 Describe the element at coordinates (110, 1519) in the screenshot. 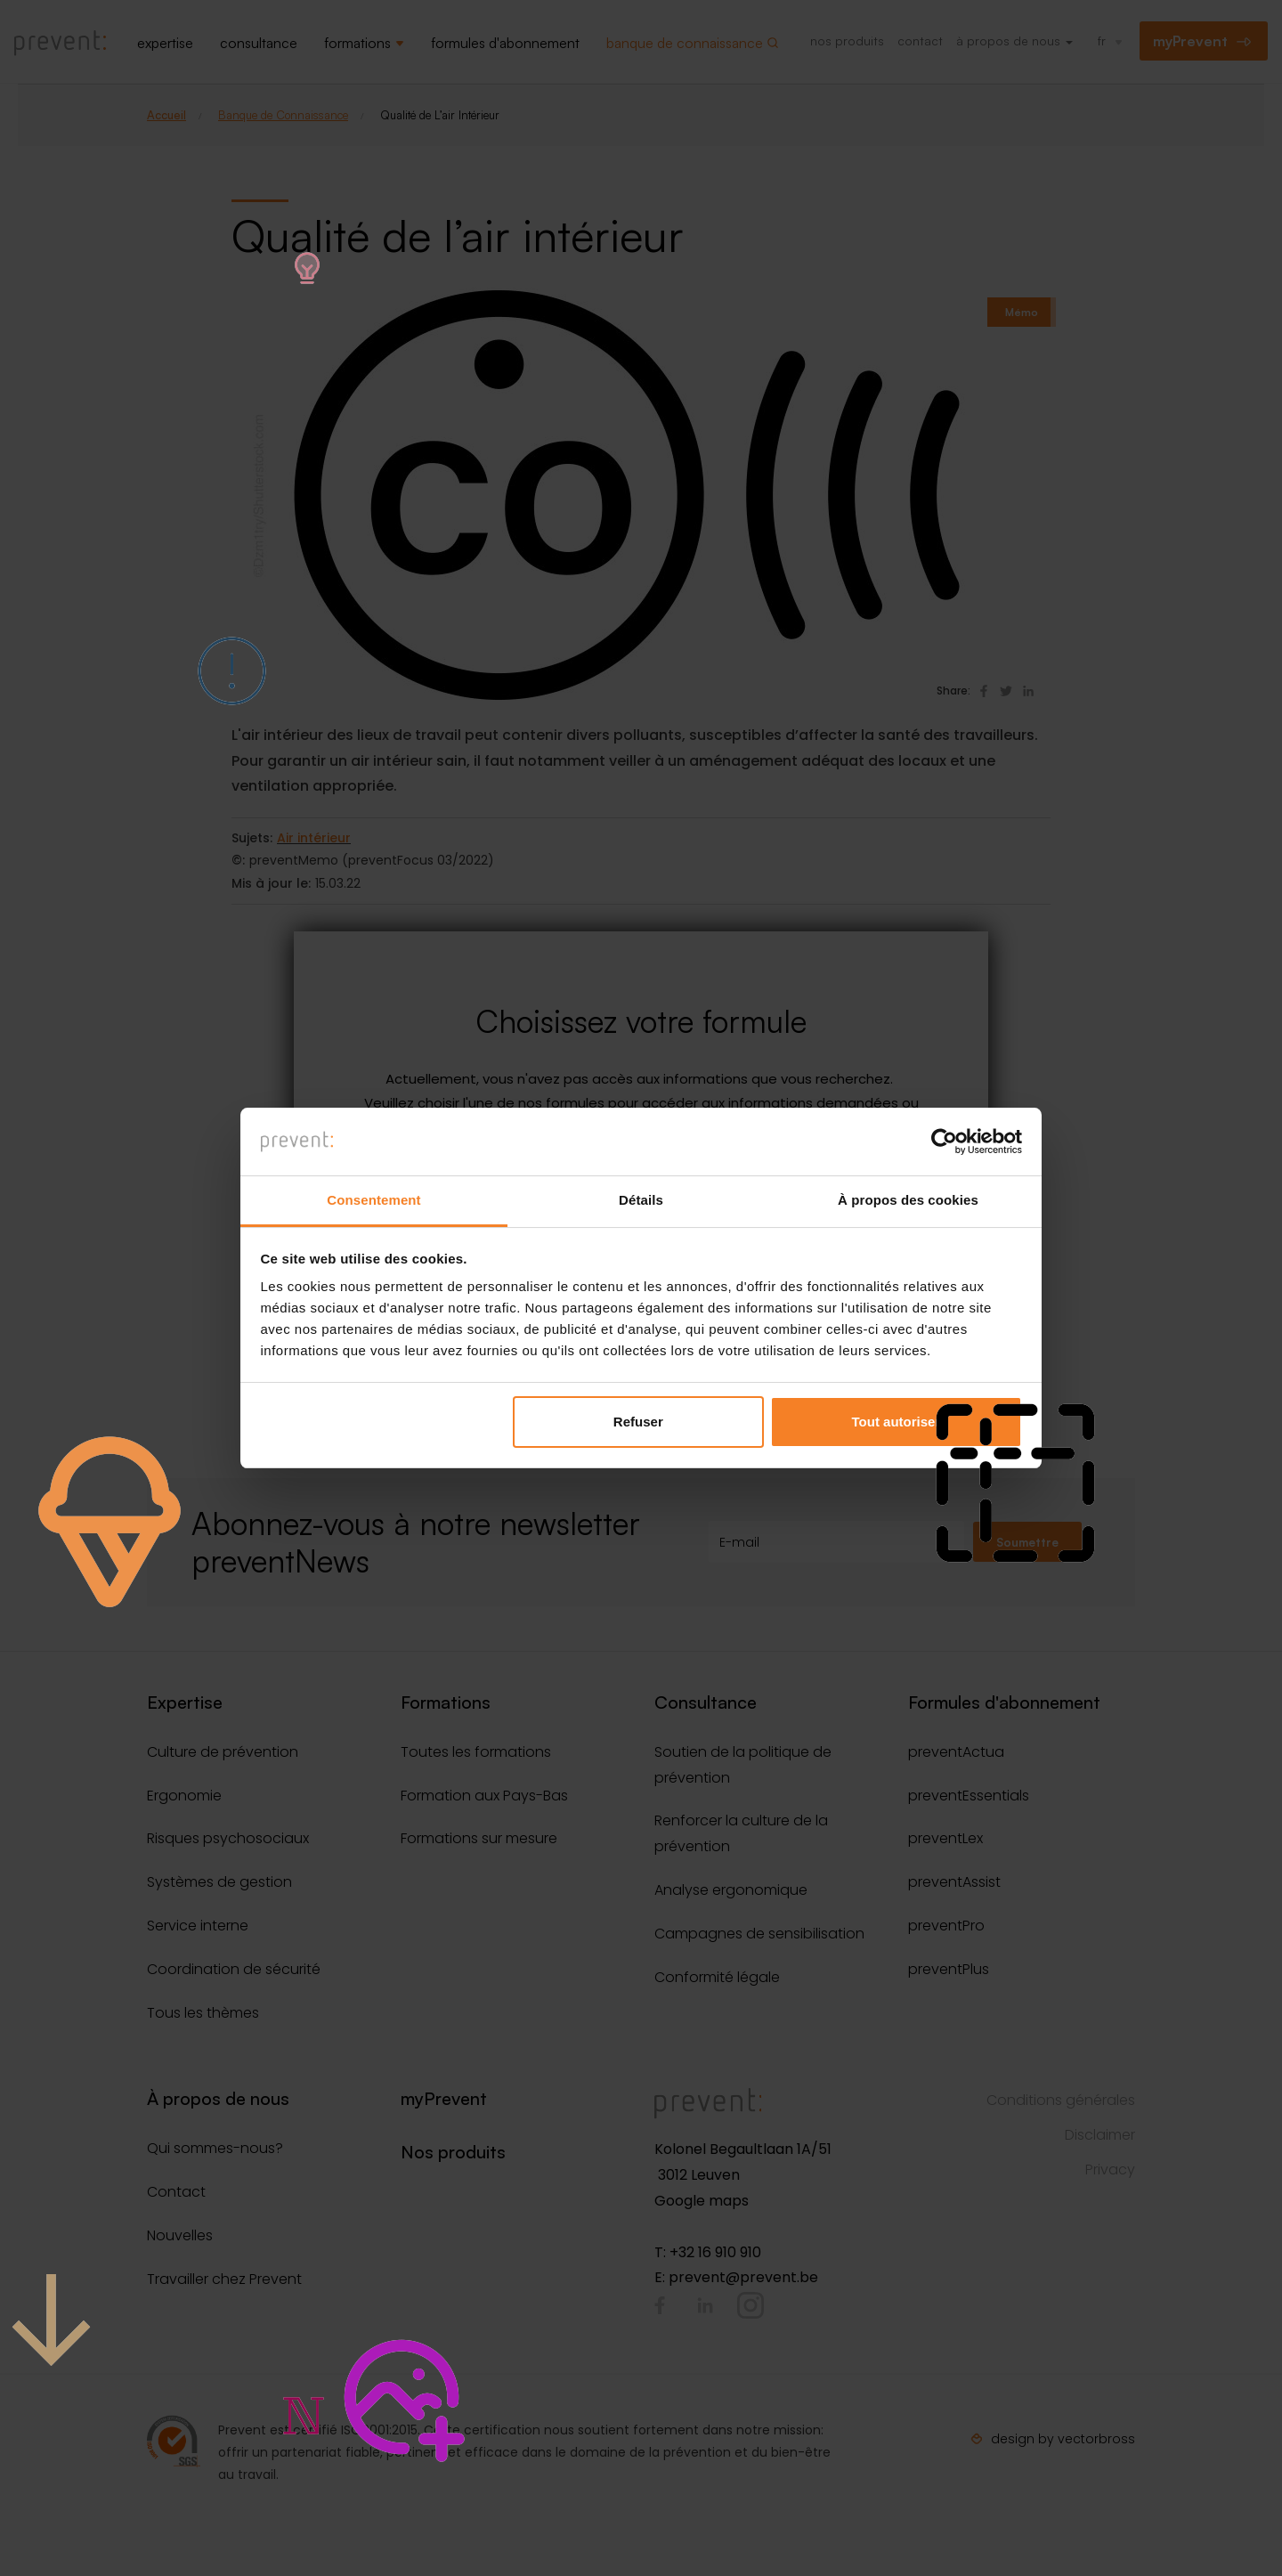

I see `browse dessert or ice cream options` at that location.